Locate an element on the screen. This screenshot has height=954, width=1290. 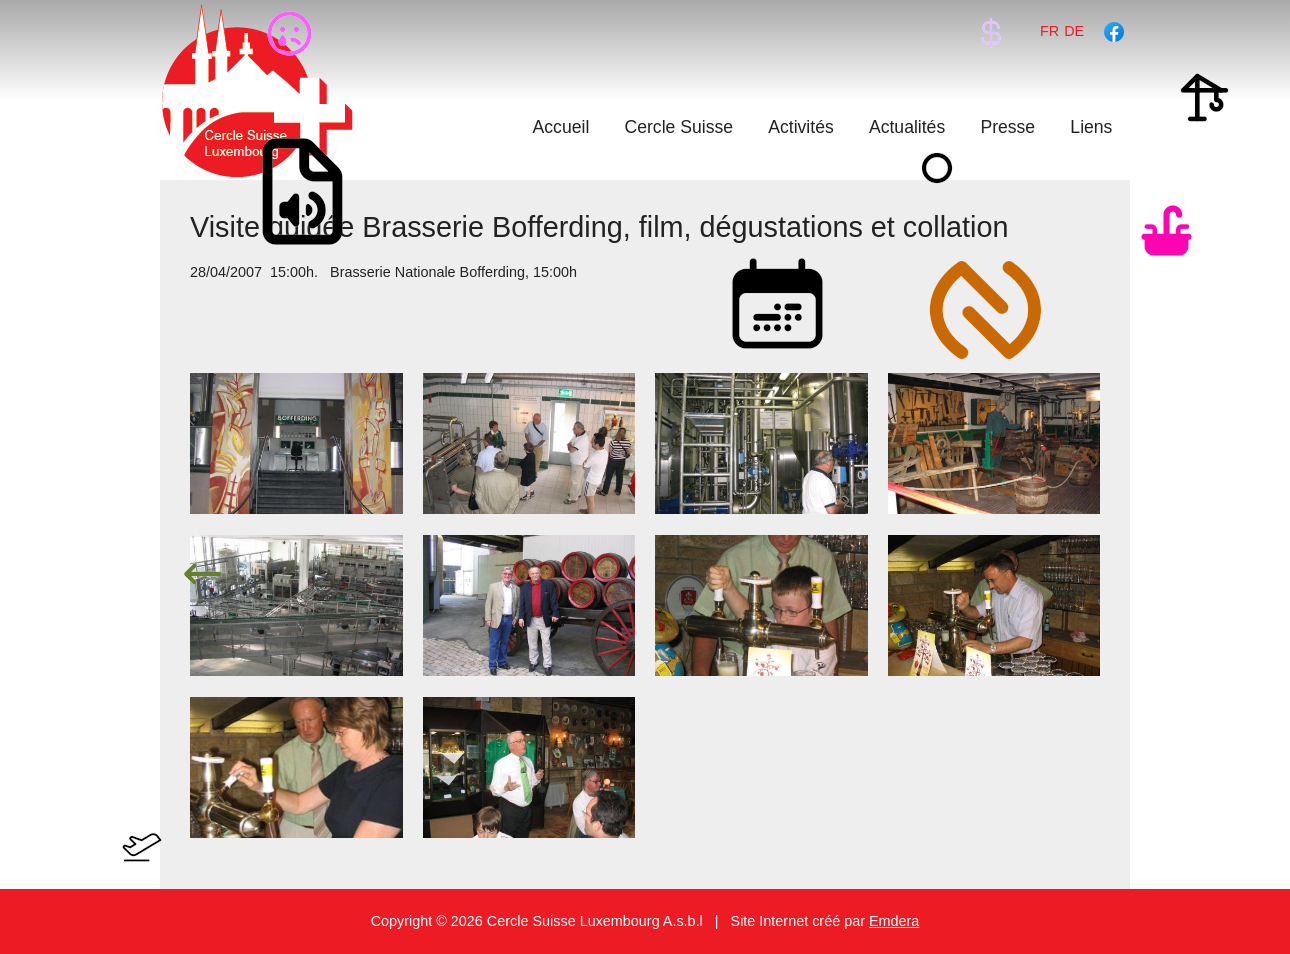
flight departure status is located at coordinates (142, 846).